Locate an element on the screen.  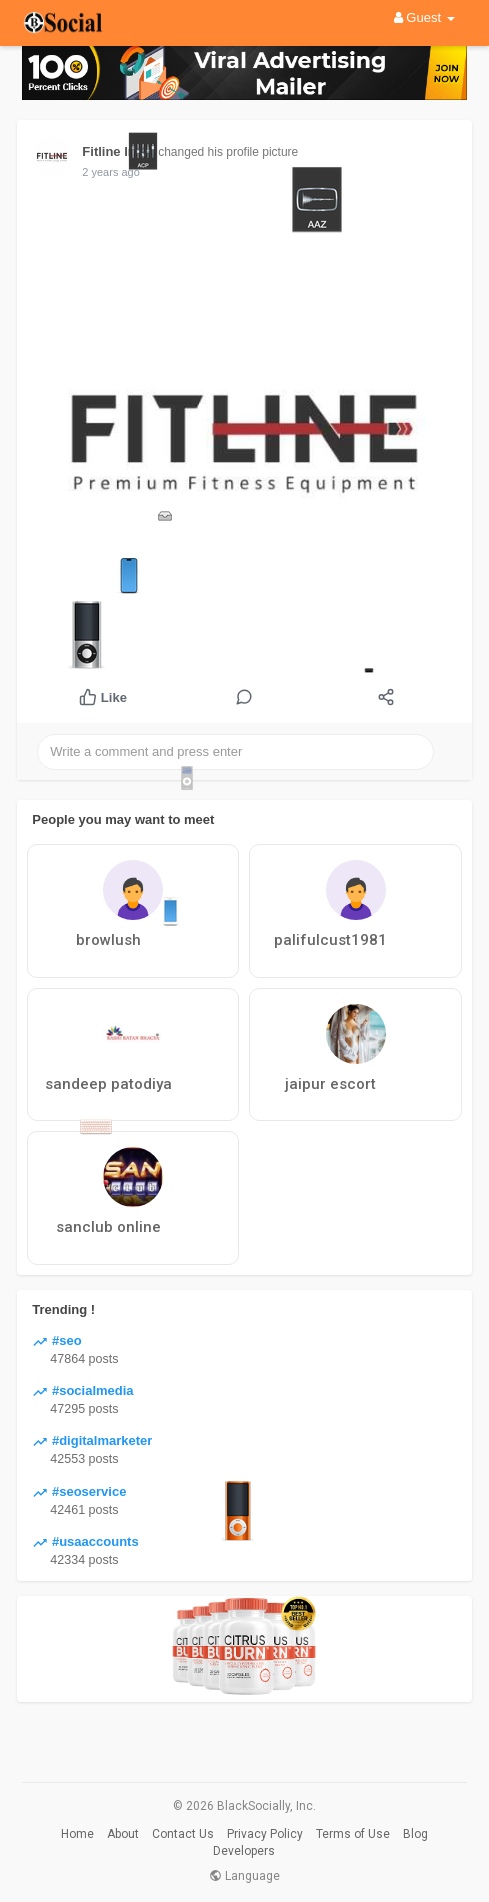
iPod nano device connected is located at coordinates (187, 778).